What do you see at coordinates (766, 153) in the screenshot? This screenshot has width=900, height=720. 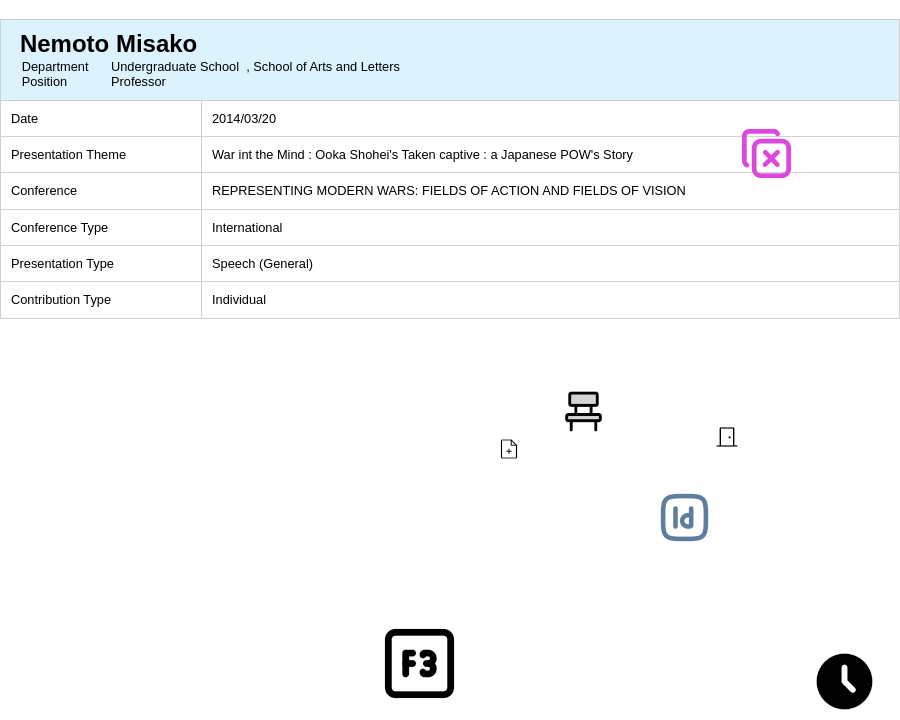 I see `cancel or remove a copied item` at bounding box center [766, 153].